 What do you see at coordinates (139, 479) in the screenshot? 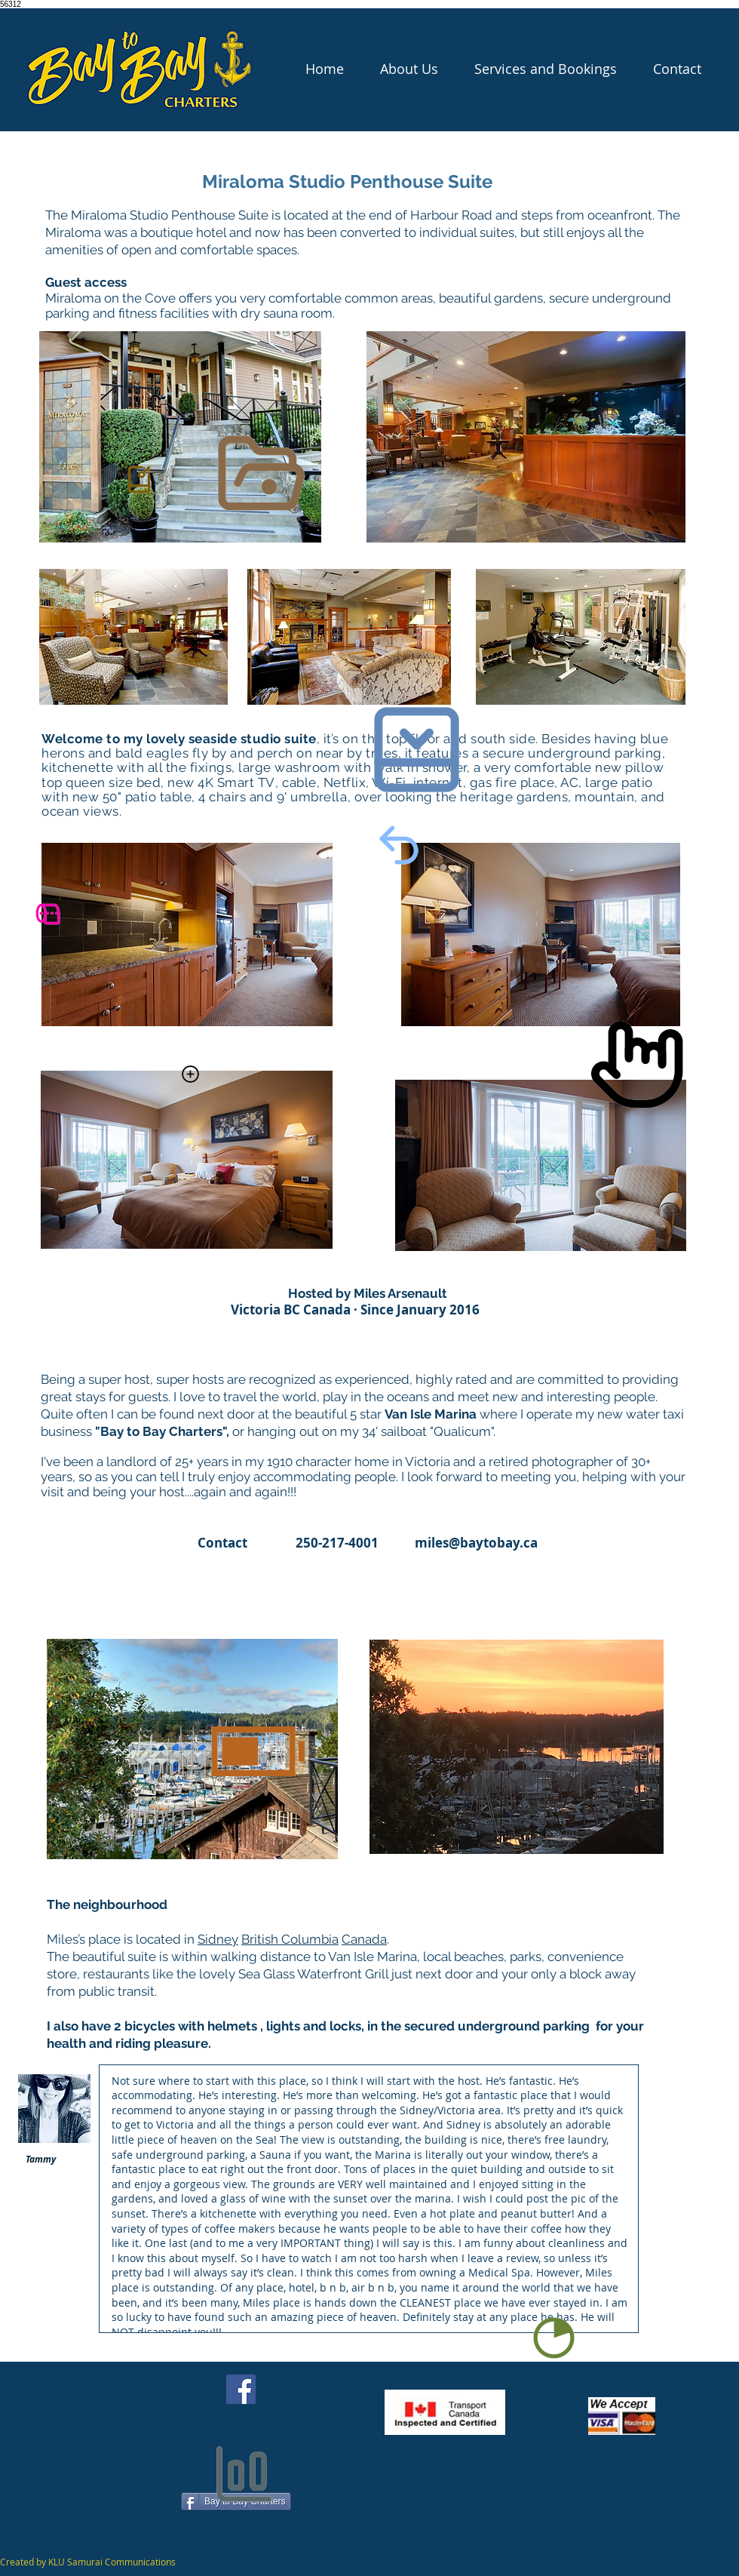
I see `access encrypted or password-protected documents` at bounding box center [139, 479].